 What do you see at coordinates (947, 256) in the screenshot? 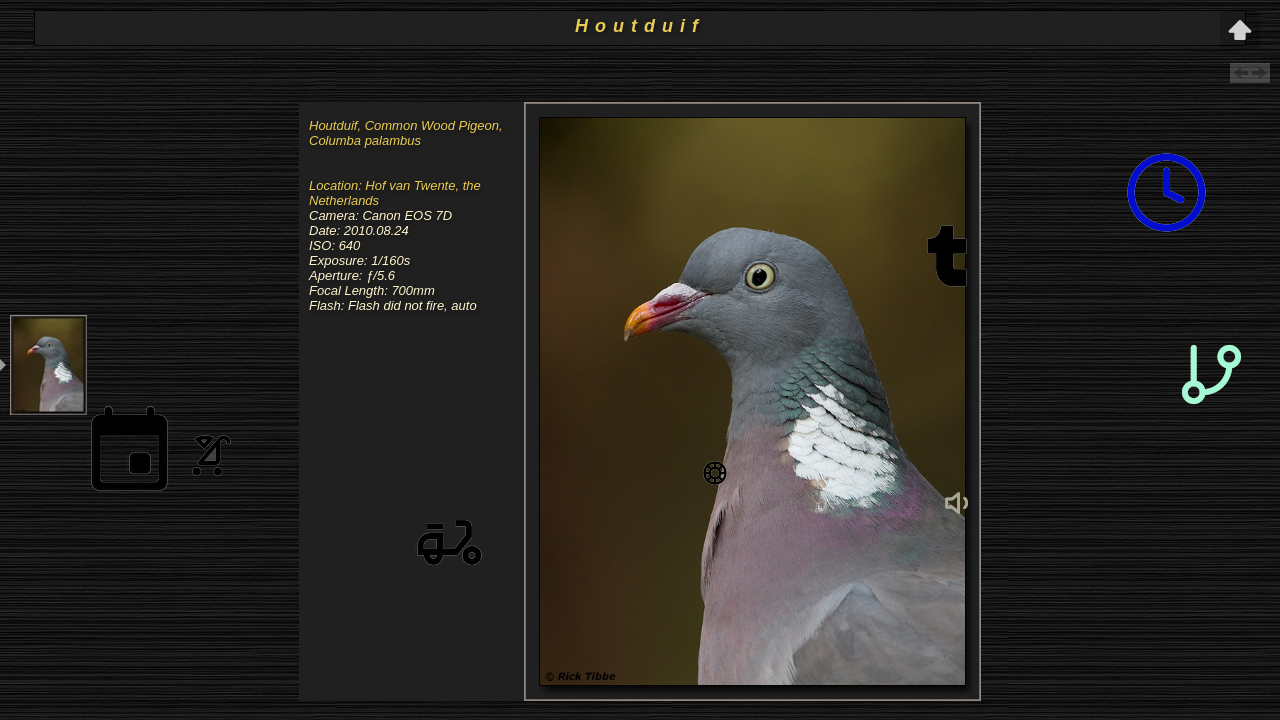
I see `open the Tumblr app` at bounding box center [947, 256].